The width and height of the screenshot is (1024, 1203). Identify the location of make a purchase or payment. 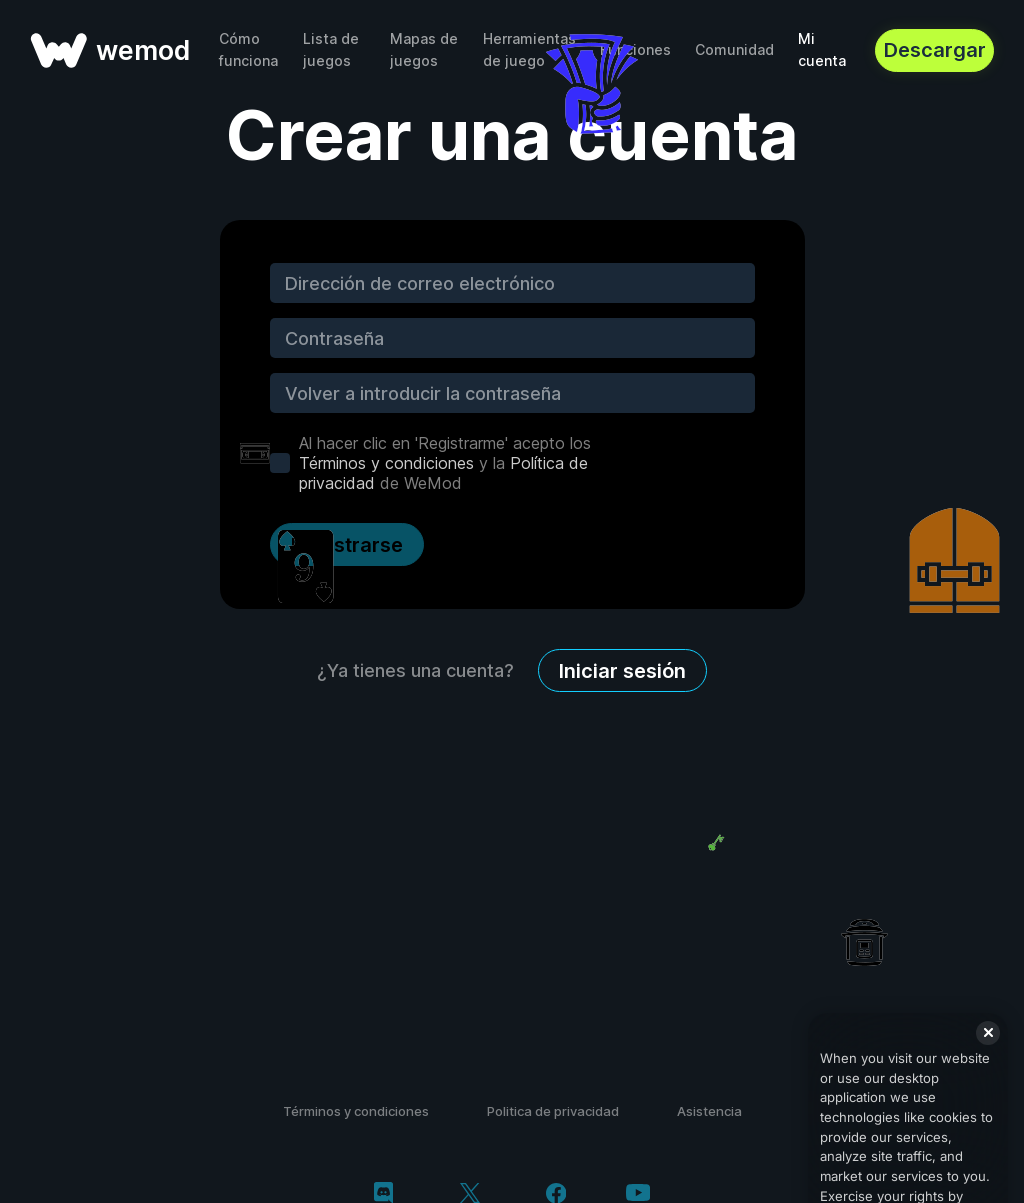
(592, 84).